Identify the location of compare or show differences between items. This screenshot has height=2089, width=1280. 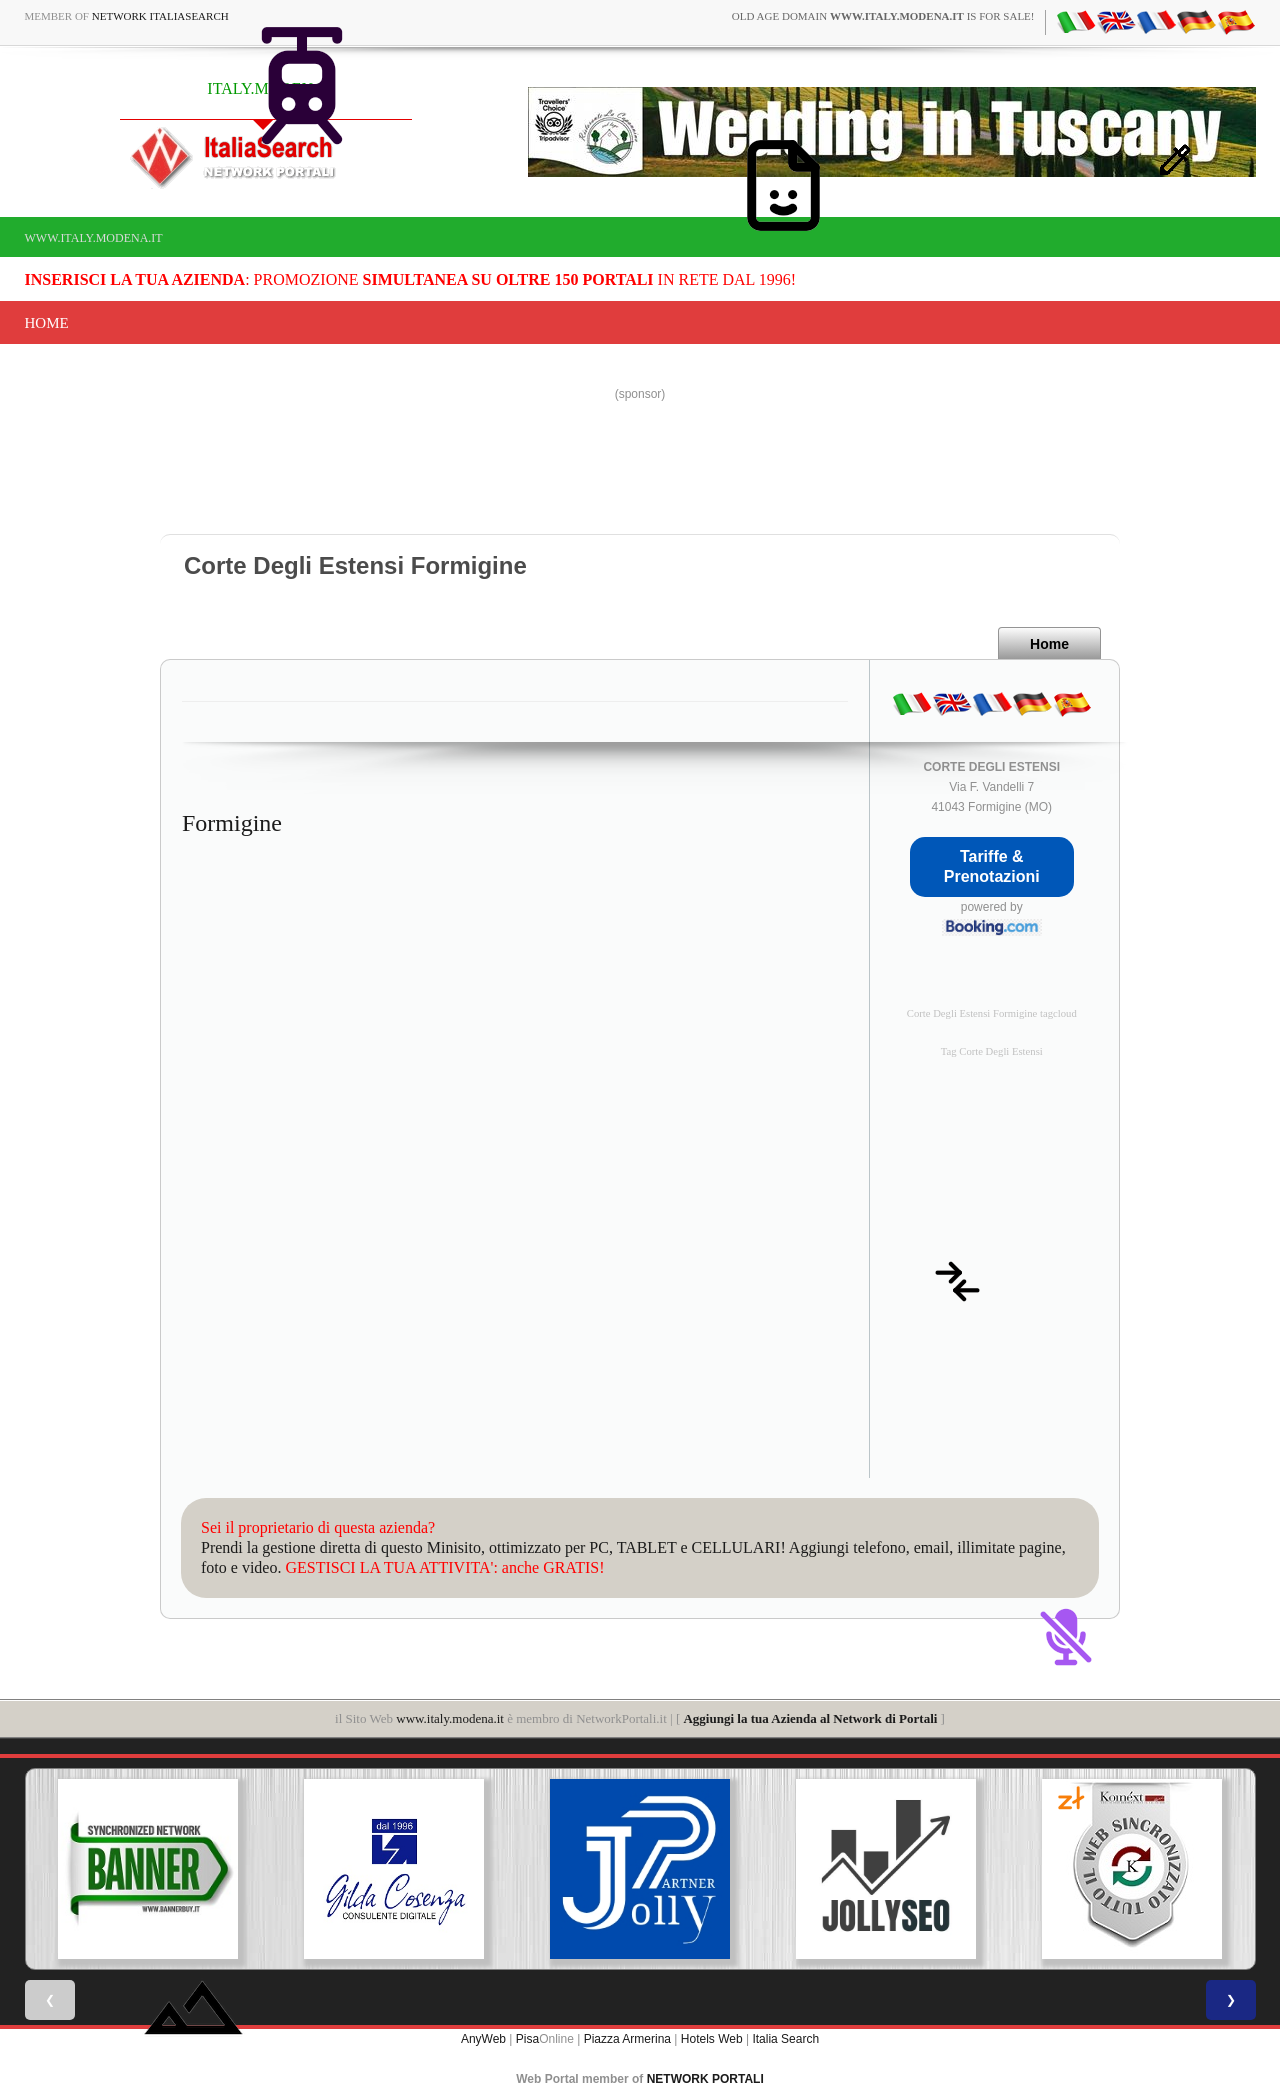
(957, 1281).